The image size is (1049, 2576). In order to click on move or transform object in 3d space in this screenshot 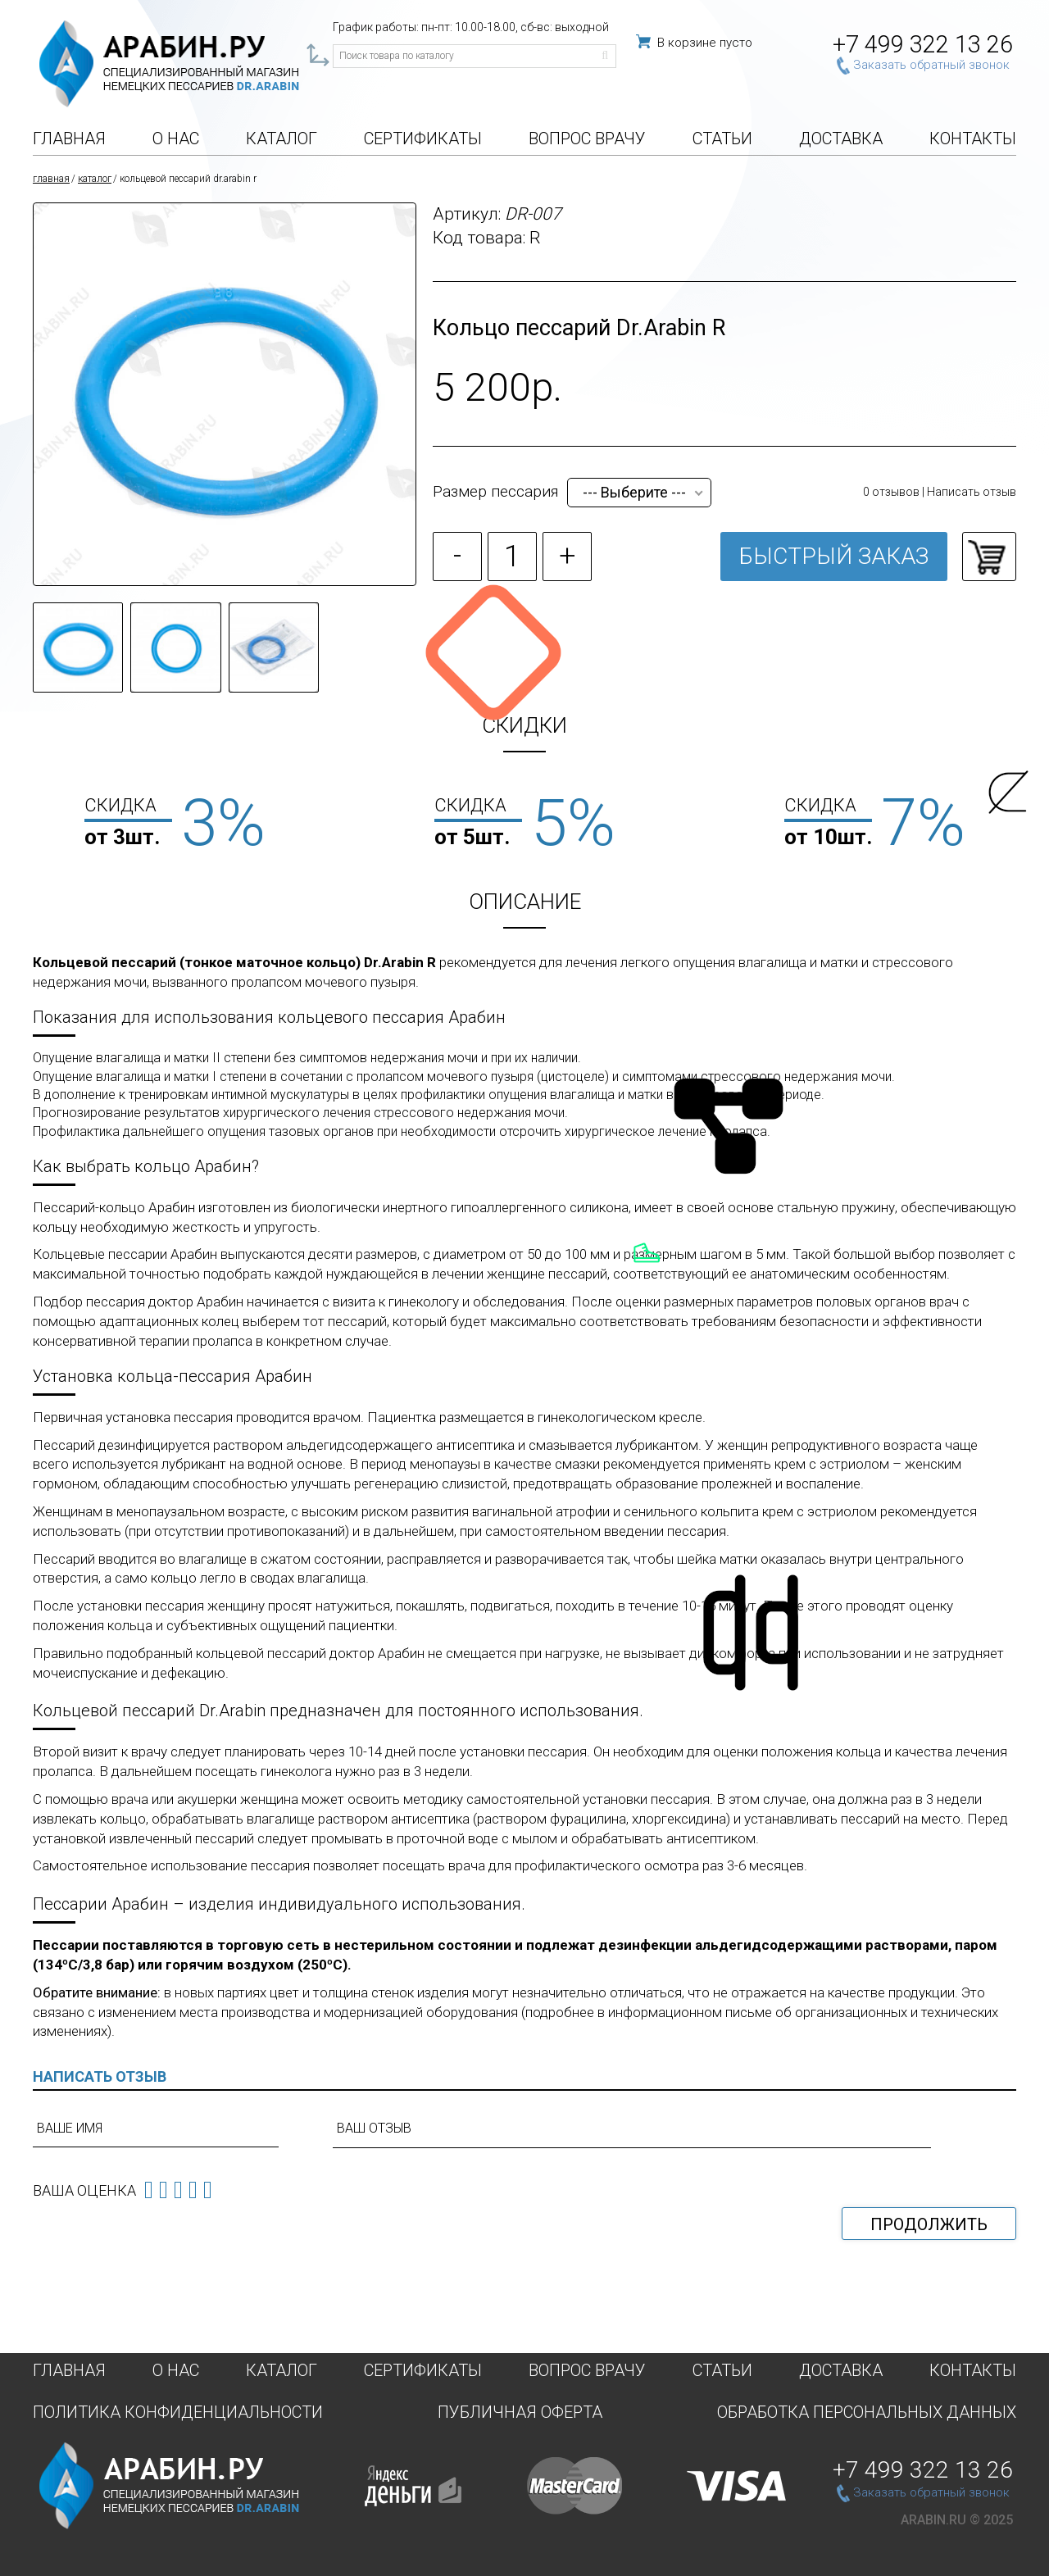, I will do `click(318, 54)`.